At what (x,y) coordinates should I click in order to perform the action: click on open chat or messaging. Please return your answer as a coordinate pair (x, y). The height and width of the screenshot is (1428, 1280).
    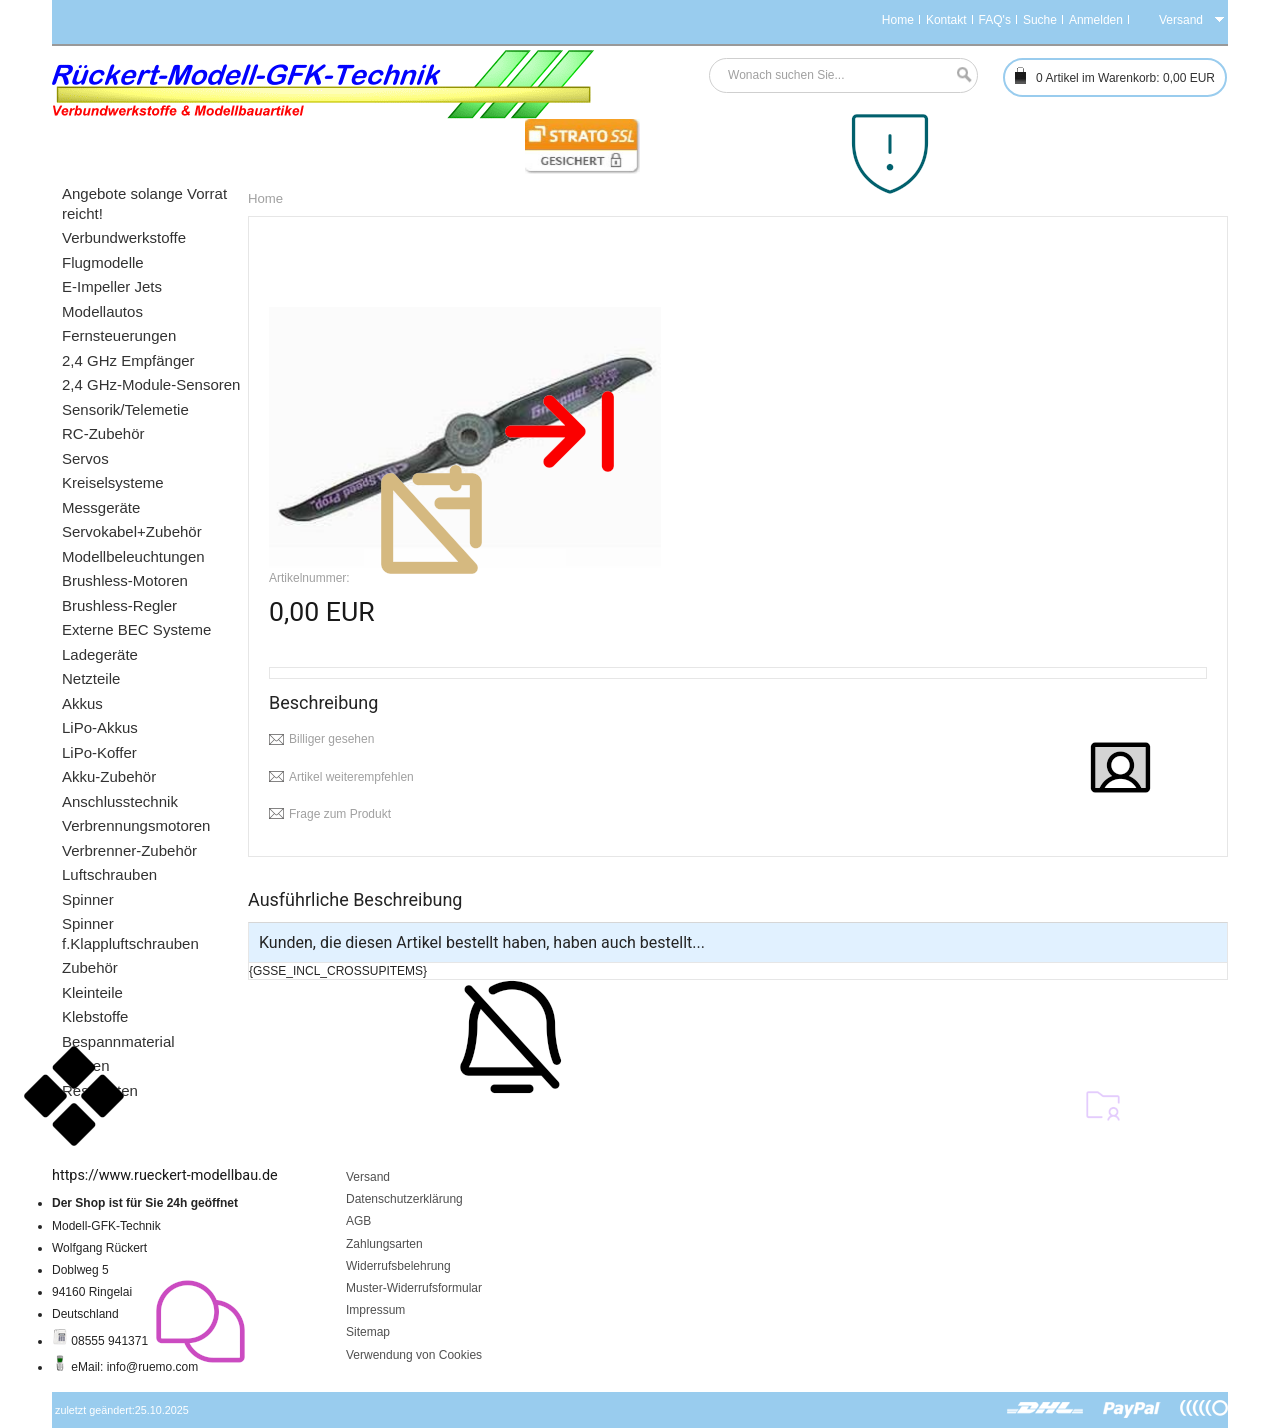
    Looking at the image, I should click on (200, 1321).